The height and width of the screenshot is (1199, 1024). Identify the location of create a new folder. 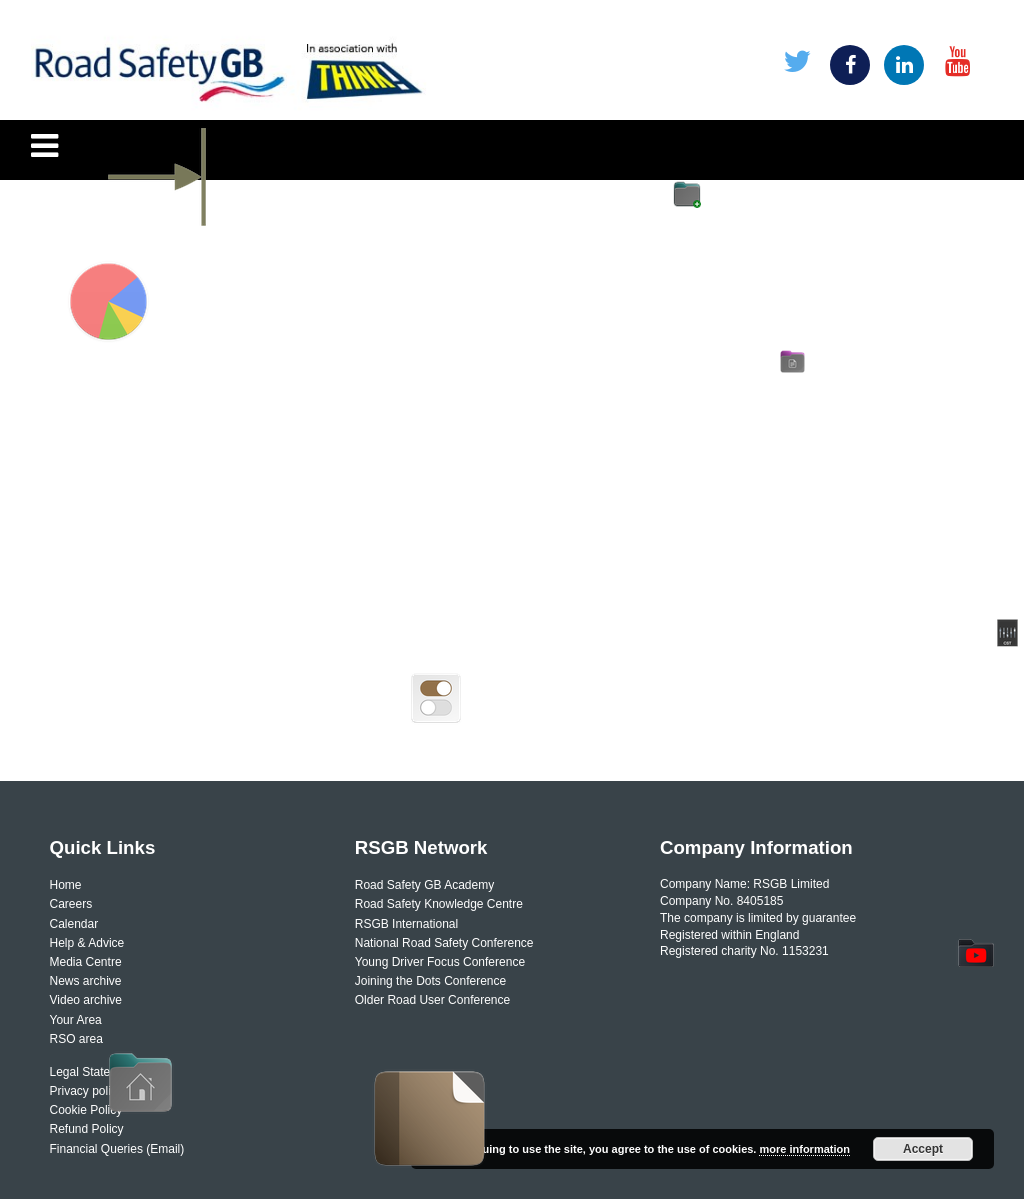
(687, 194).